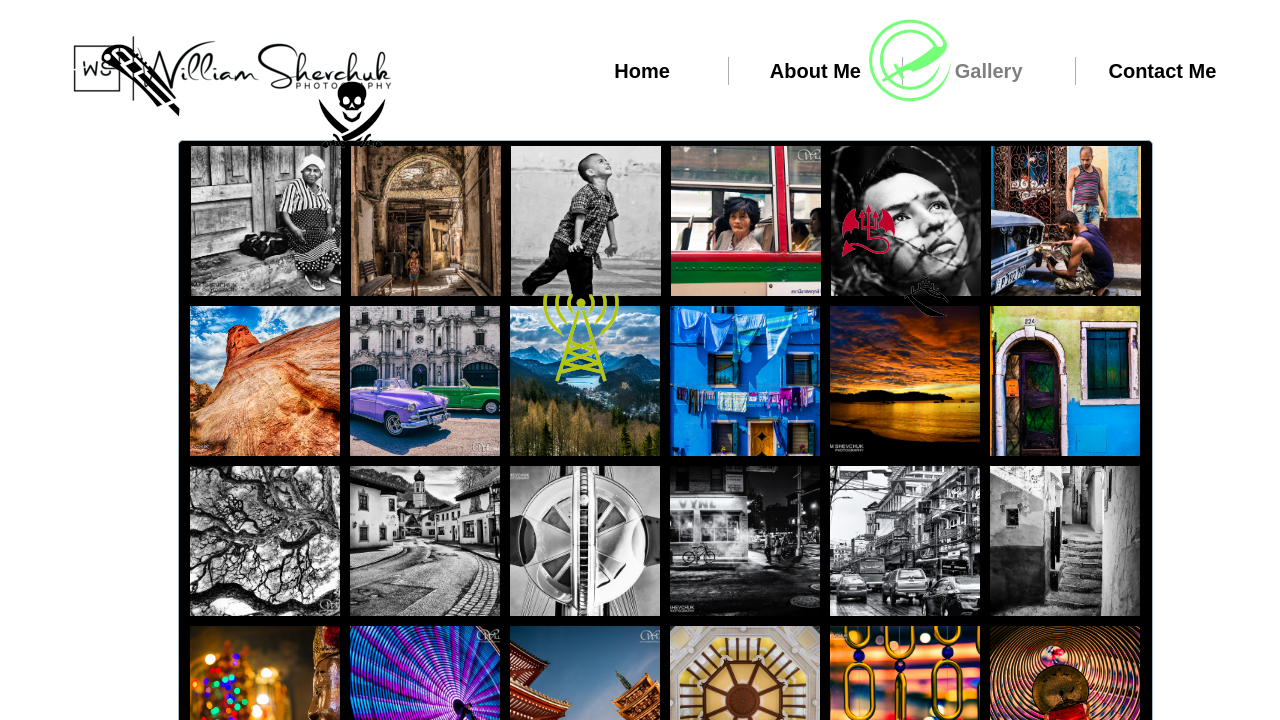 This screenshot has height=720, width=1280. Describe the element at coordinates (926, 295) in the screenshot. I see `view fortified settlement or stronghold location` at that location.